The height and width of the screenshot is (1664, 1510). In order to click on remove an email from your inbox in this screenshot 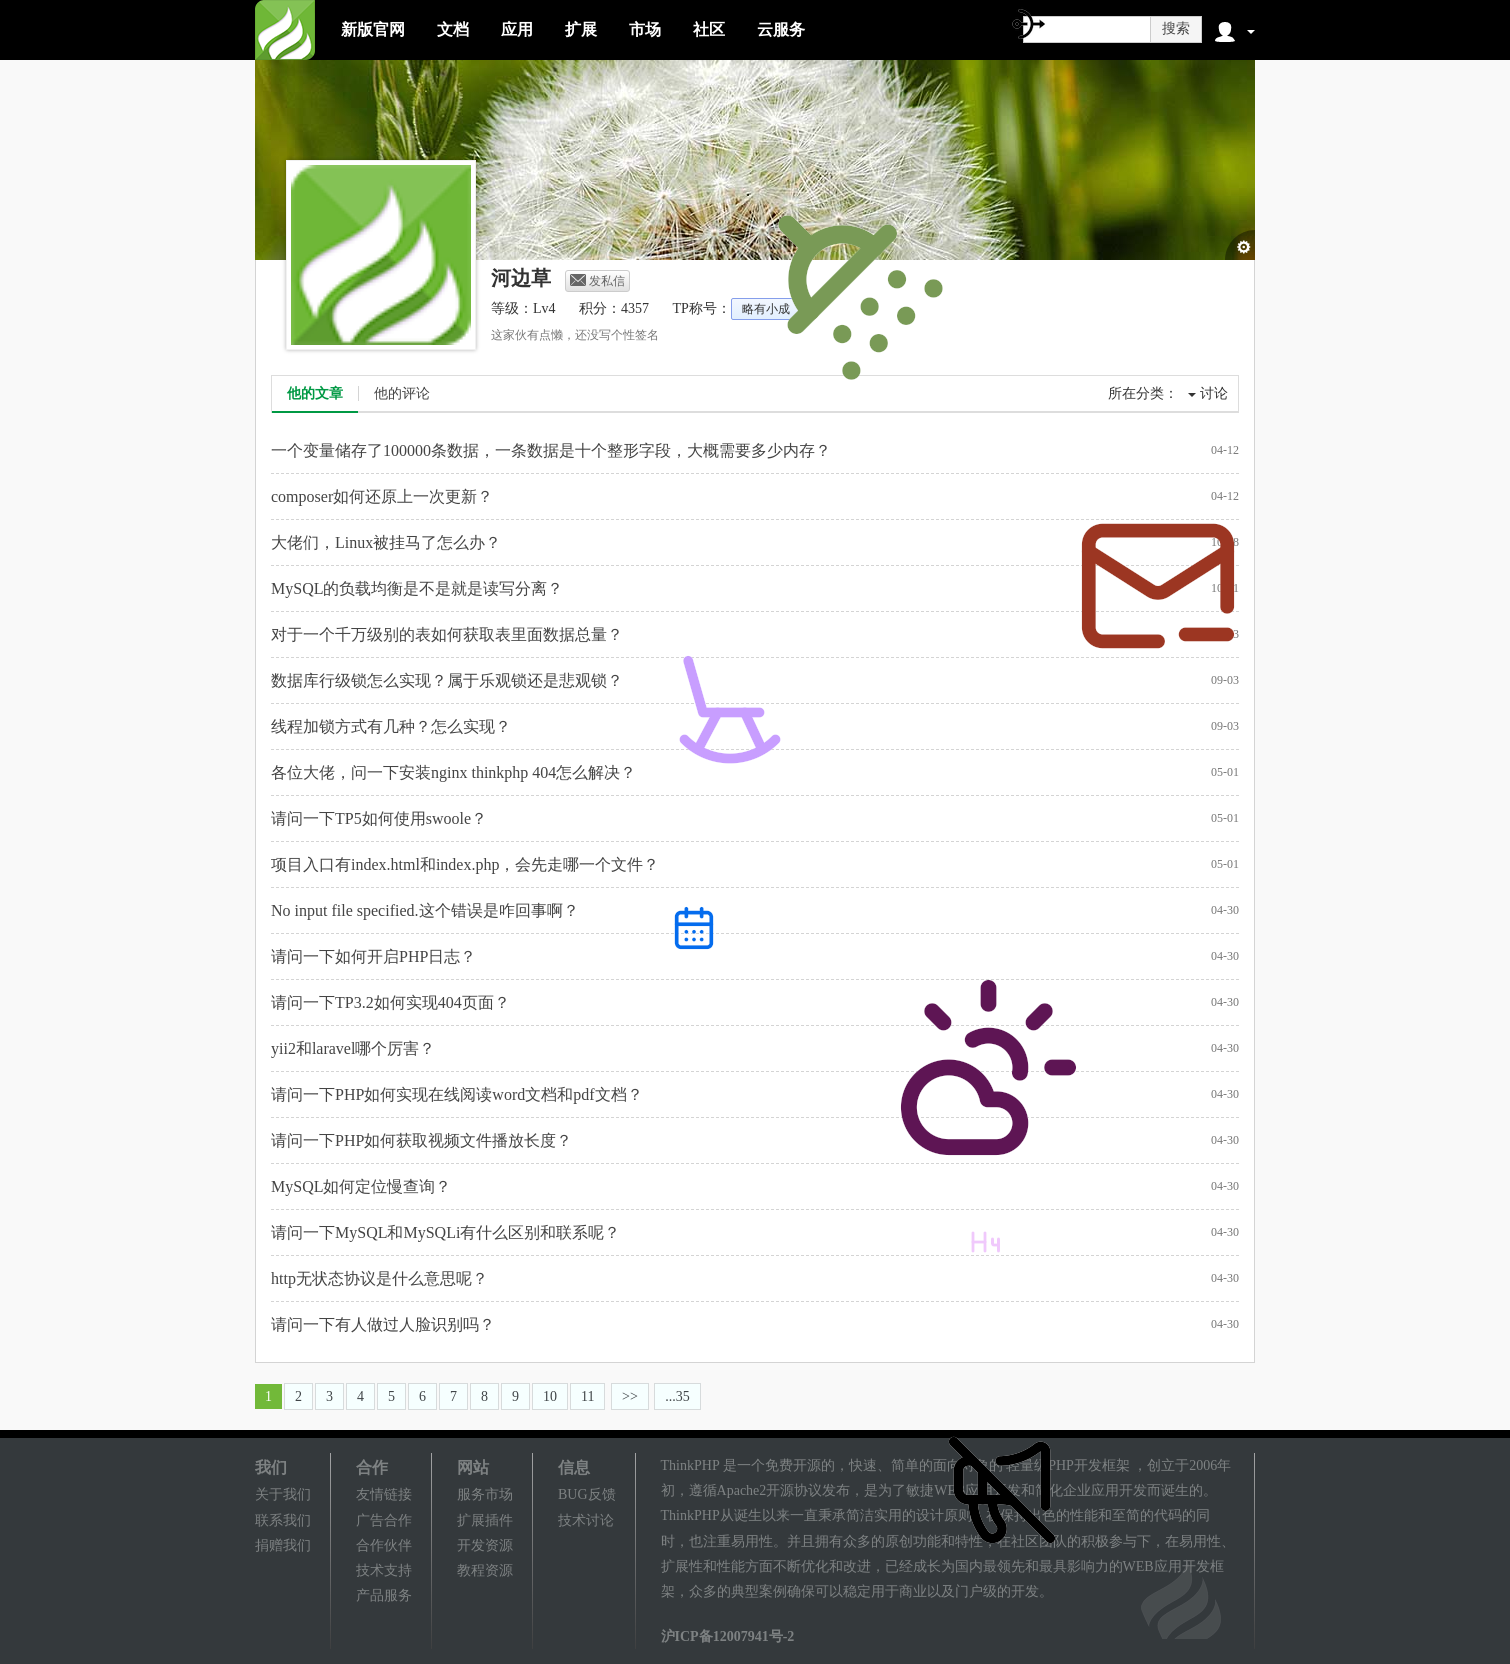, I will do `click(1158, 586)`.